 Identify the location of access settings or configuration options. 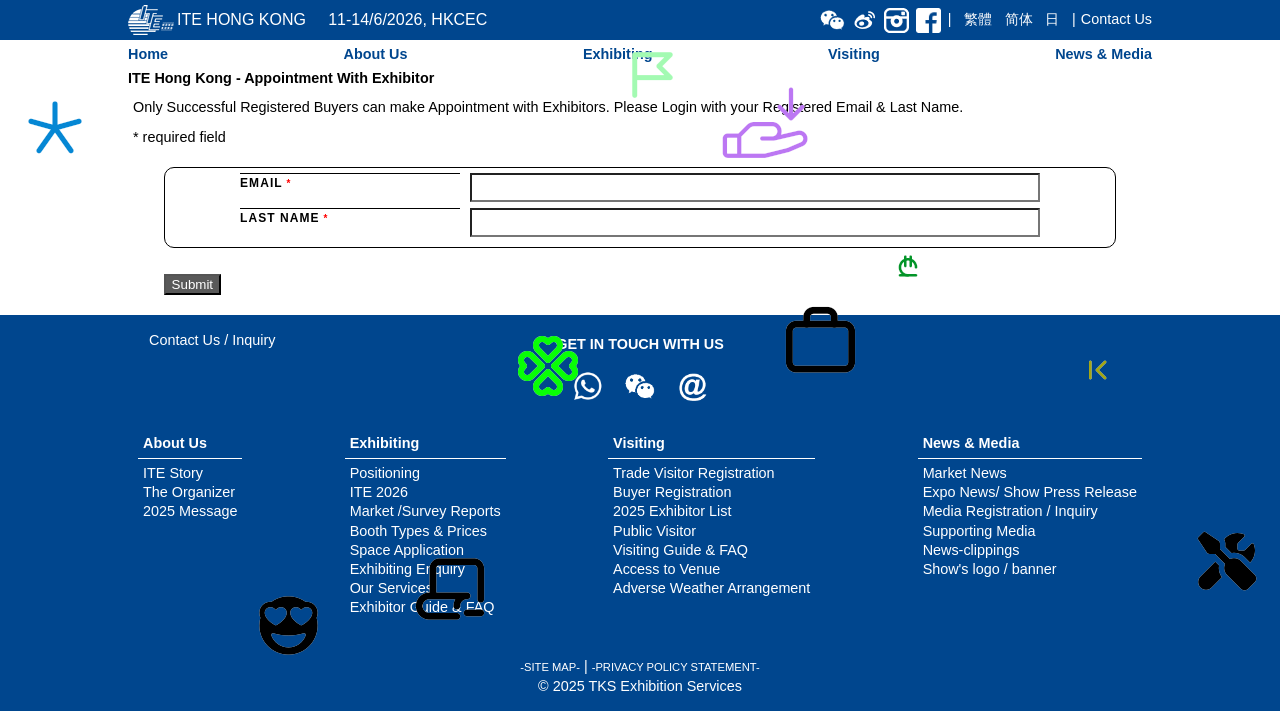
(1227, 561).